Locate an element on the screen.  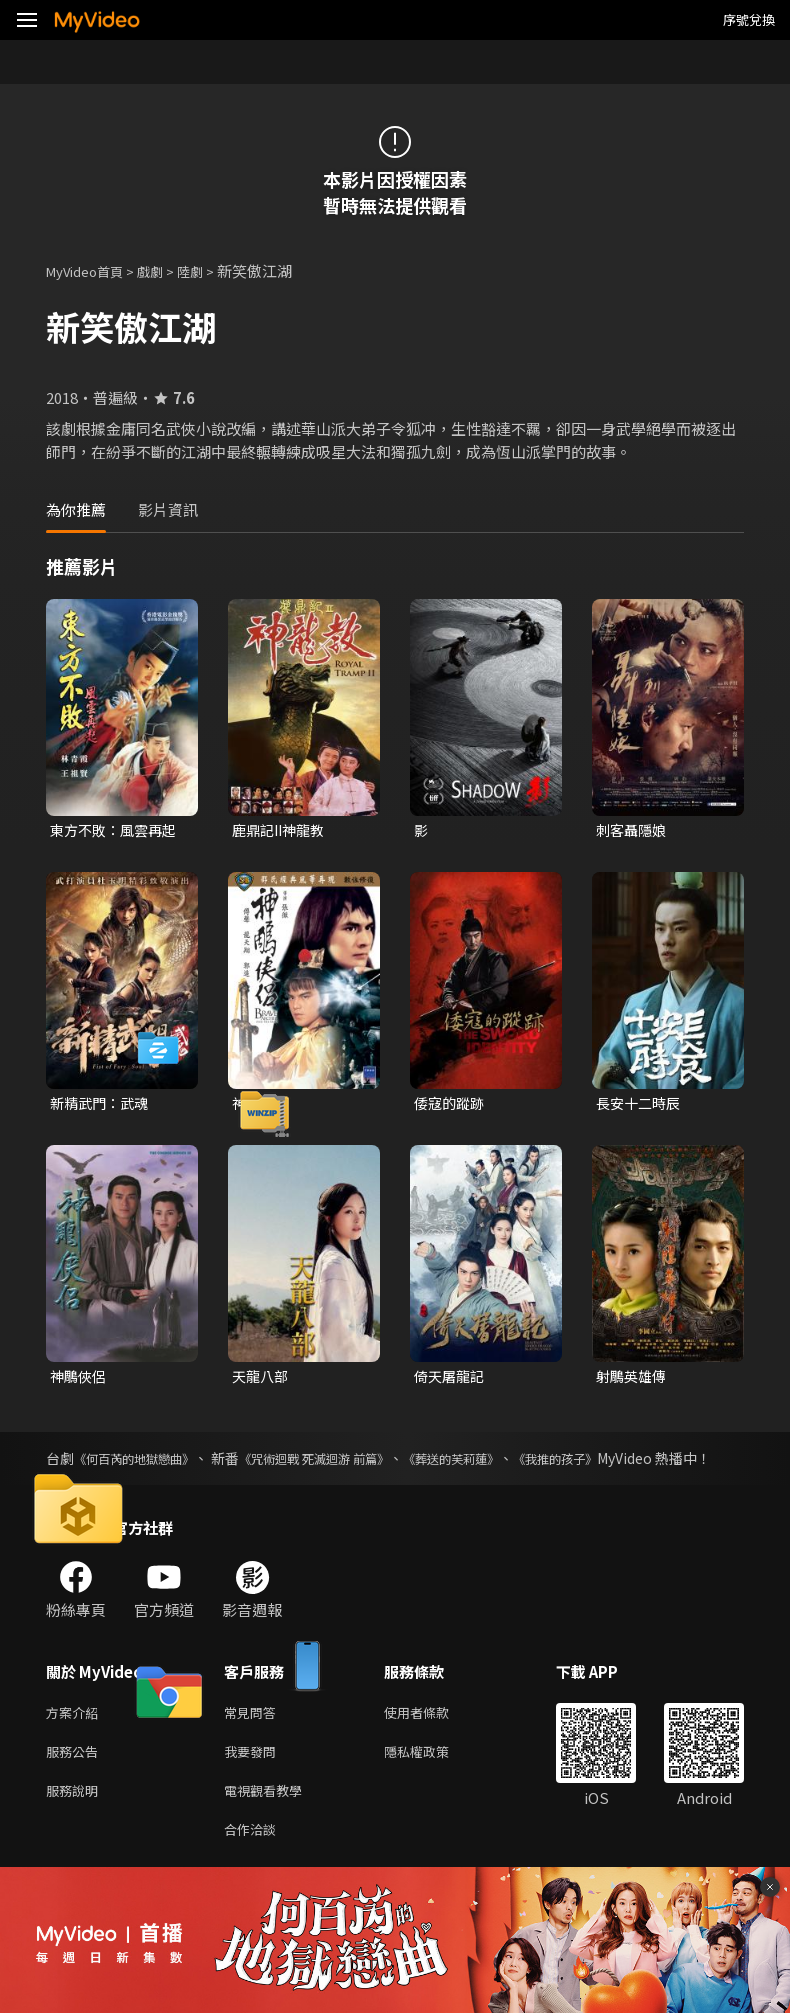
open unity project files folder is located at coordinates (78, 1511).